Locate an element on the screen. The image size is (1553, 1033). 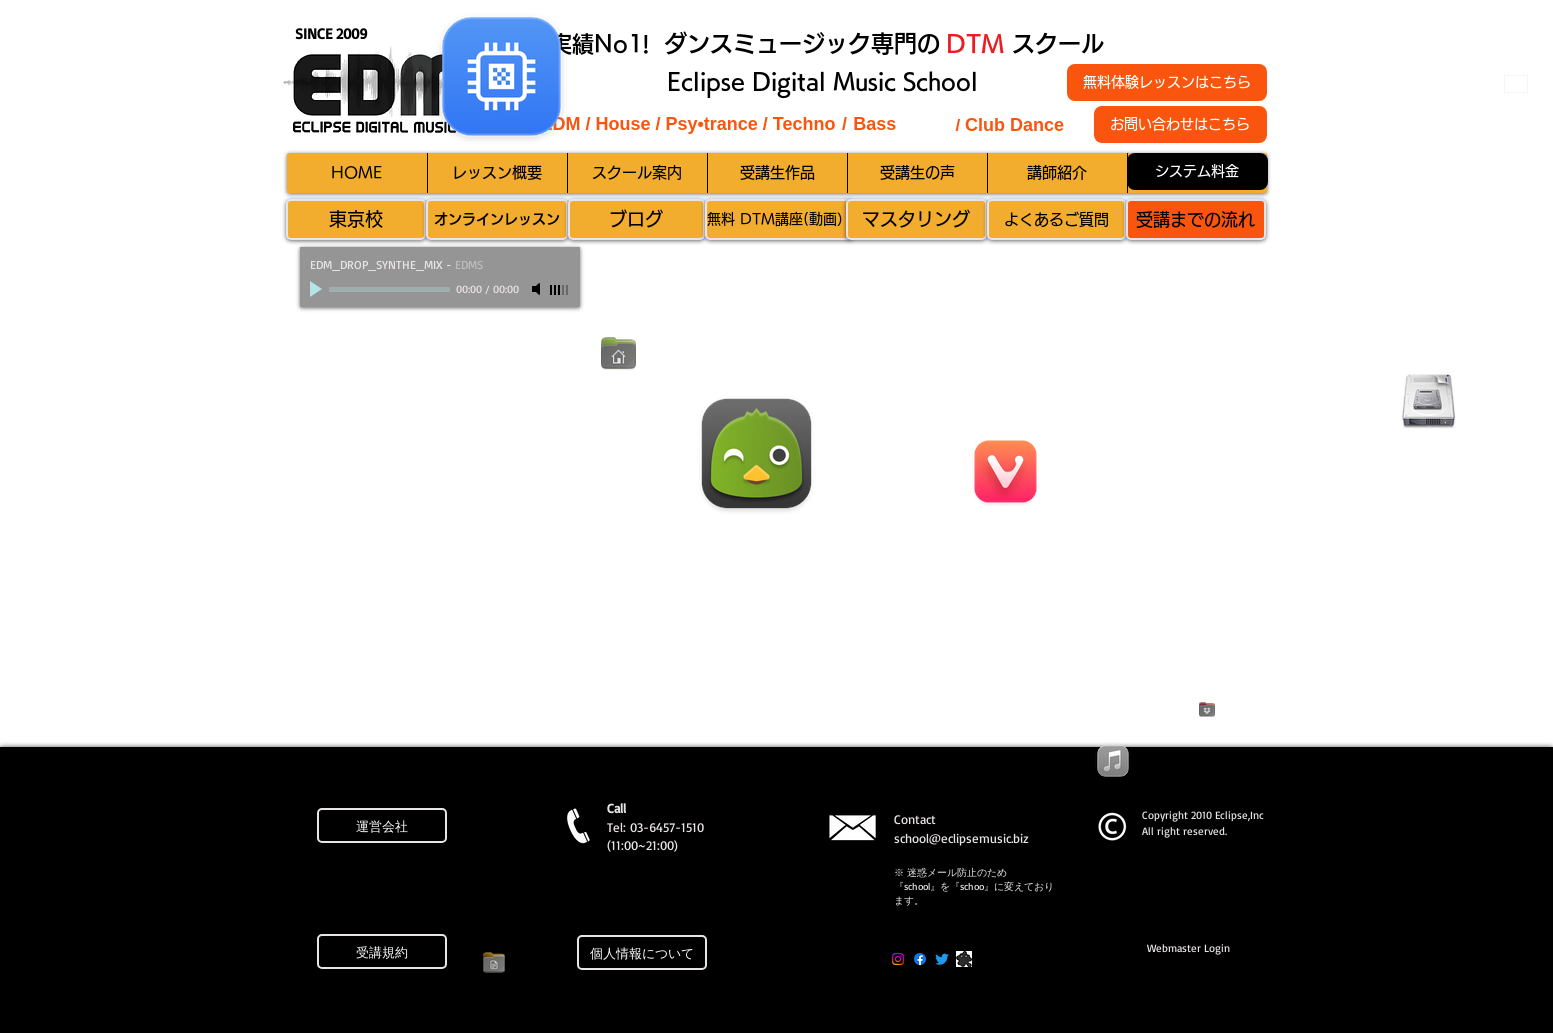
view image library is located at coordinates (1516, 84).